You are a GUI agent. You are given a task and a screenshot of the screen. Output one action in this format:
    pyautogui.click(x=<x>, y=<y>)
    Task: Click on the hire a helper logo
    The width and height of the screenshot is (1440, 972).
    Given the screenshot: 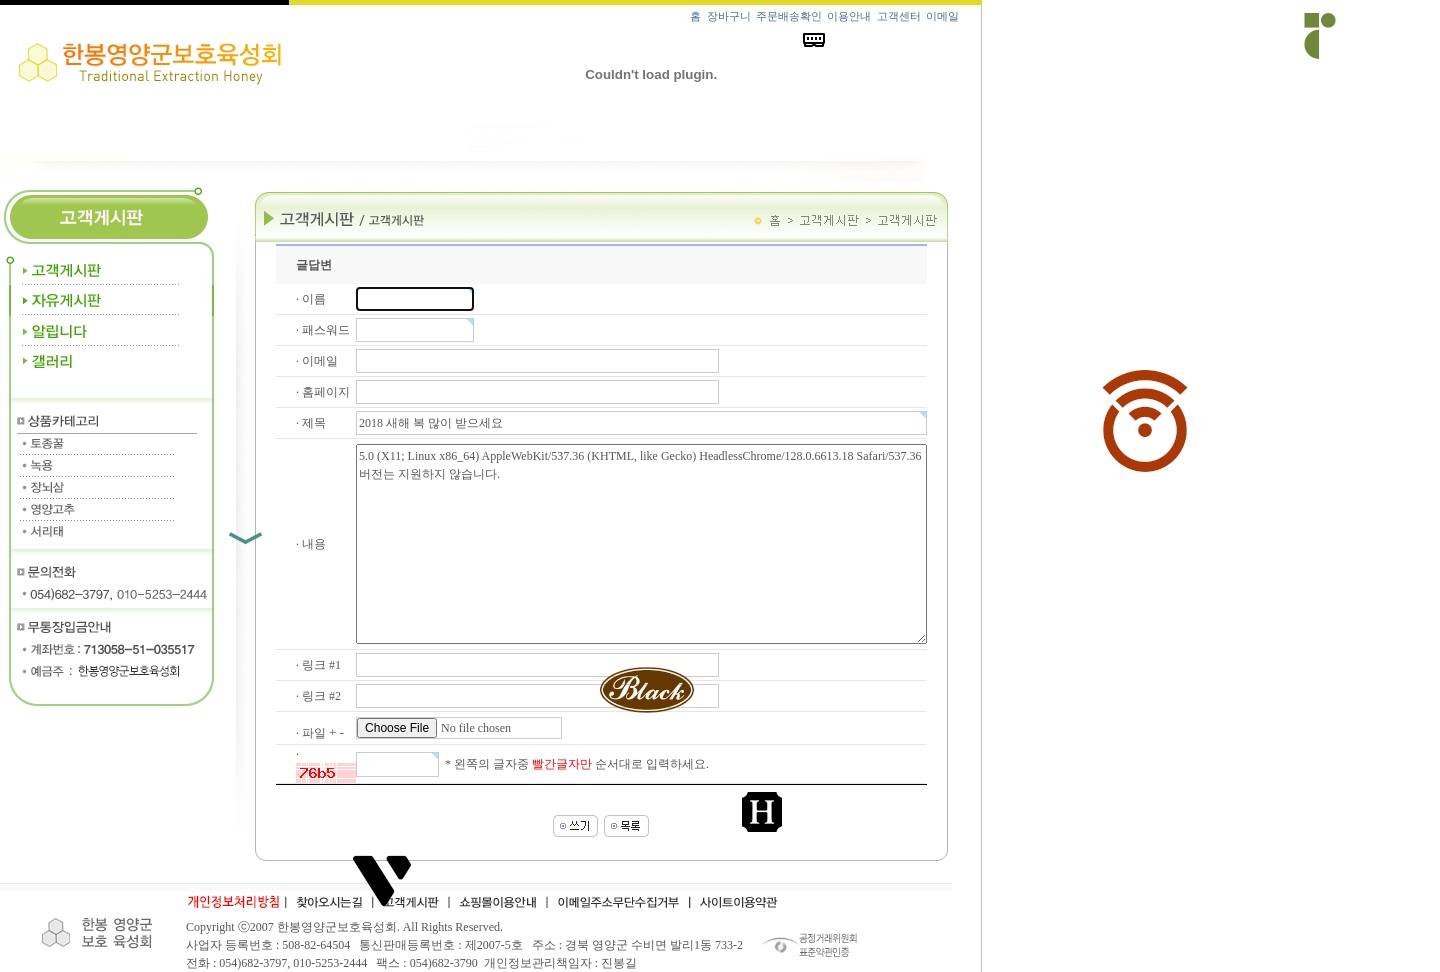 What is the action you would take?
    pyautogui.click(x=762, y=812)
    